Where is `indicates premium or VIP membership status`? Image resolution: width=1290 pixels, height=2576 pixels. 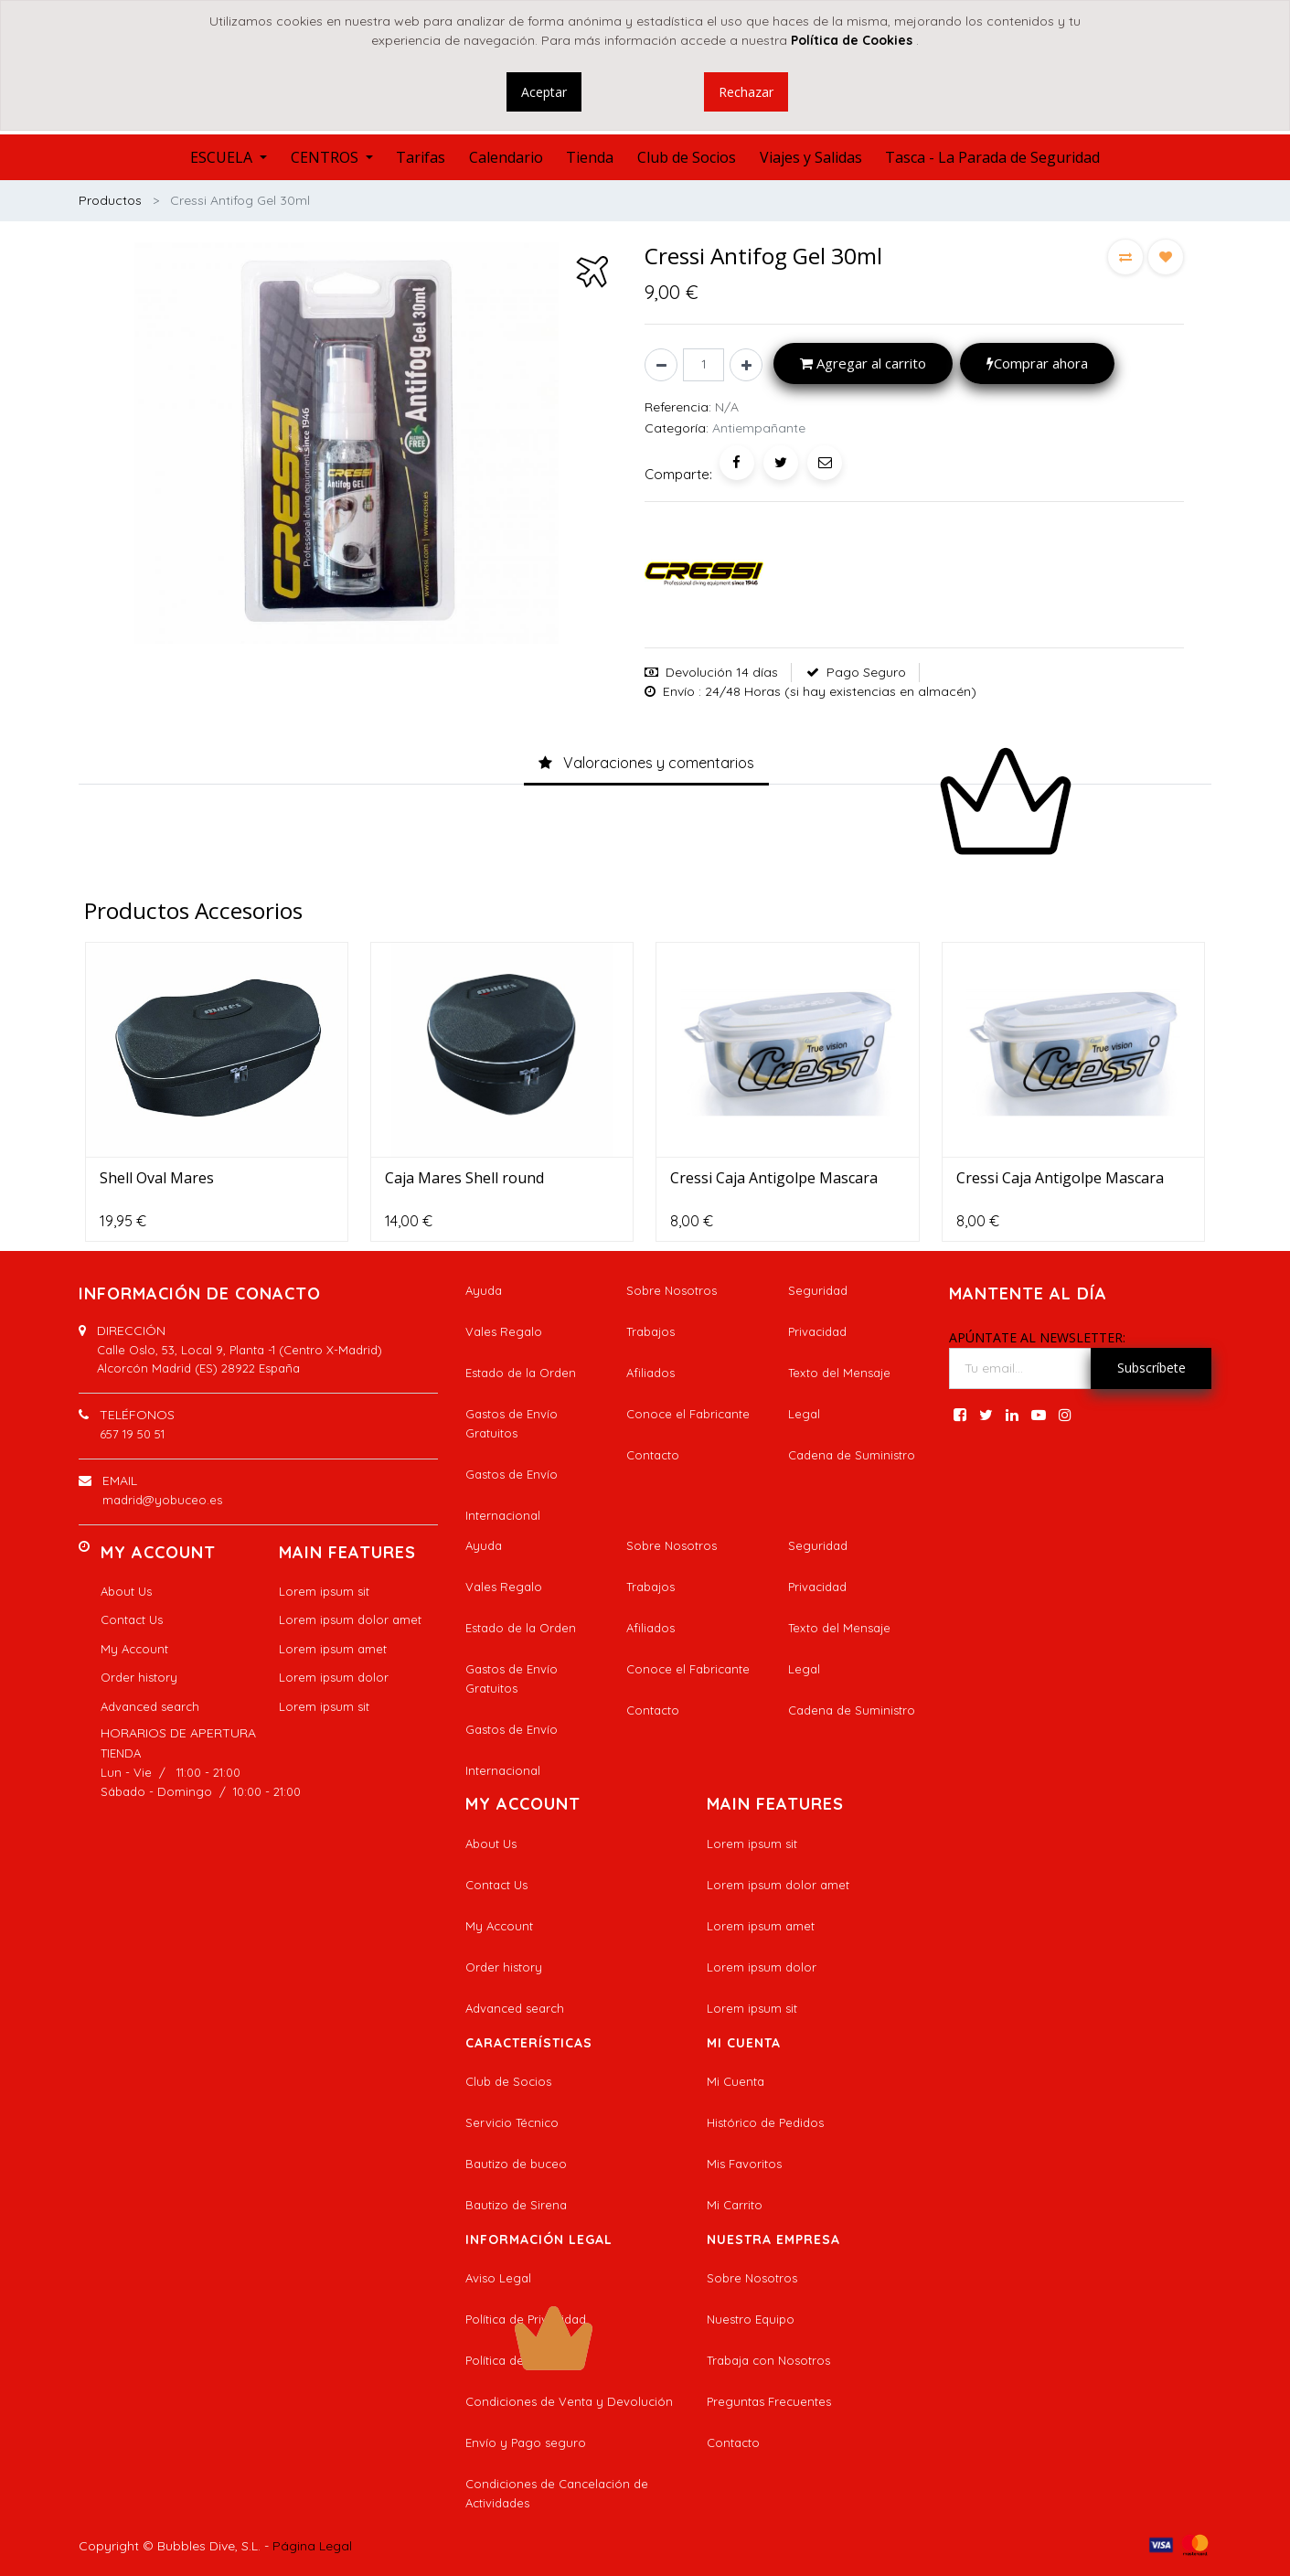
indicates premium or VIP membership status is located at coordinates (553, 2342).